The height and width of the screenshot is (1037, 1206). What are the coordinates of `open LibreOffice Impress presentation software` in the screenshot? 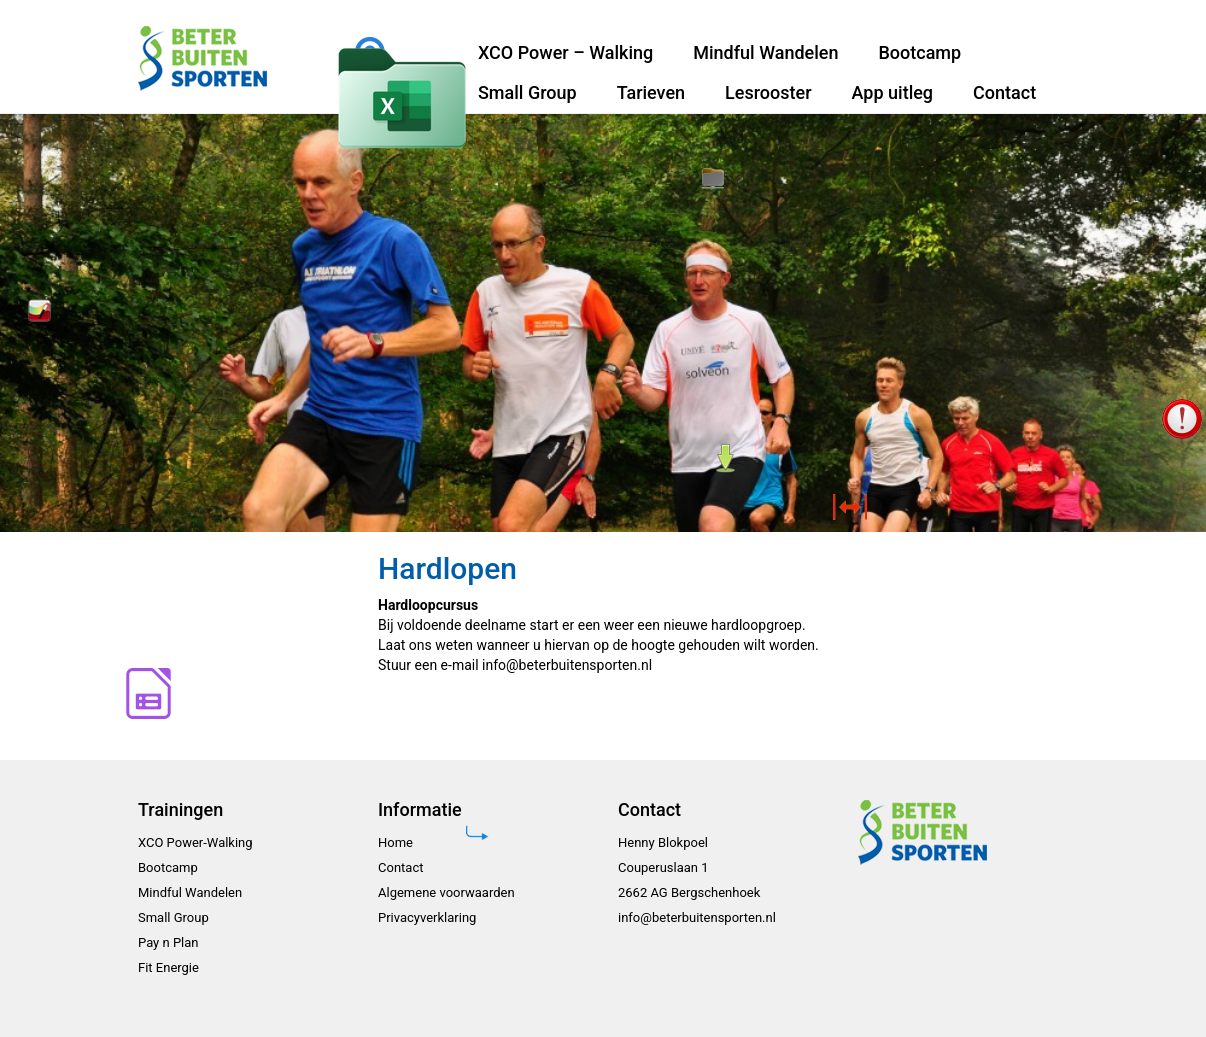 It's located at (148, 693).